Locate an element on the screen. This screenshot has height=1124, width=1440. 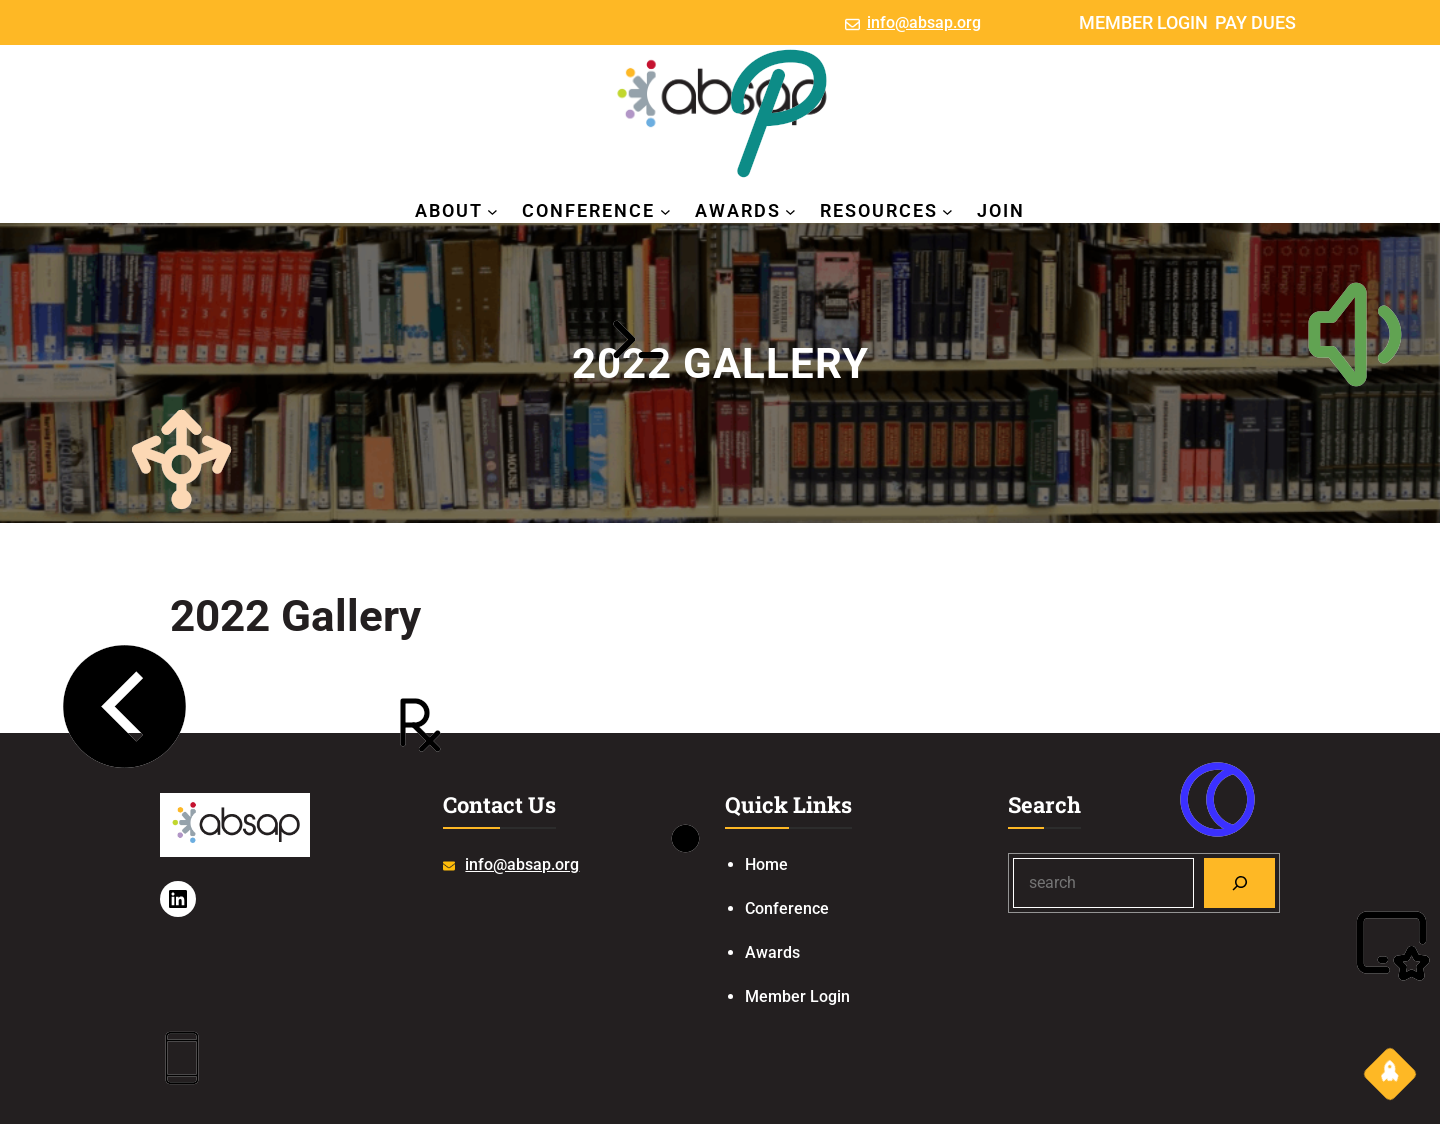
configure load balancer settings is located at coordinates (181, 459).